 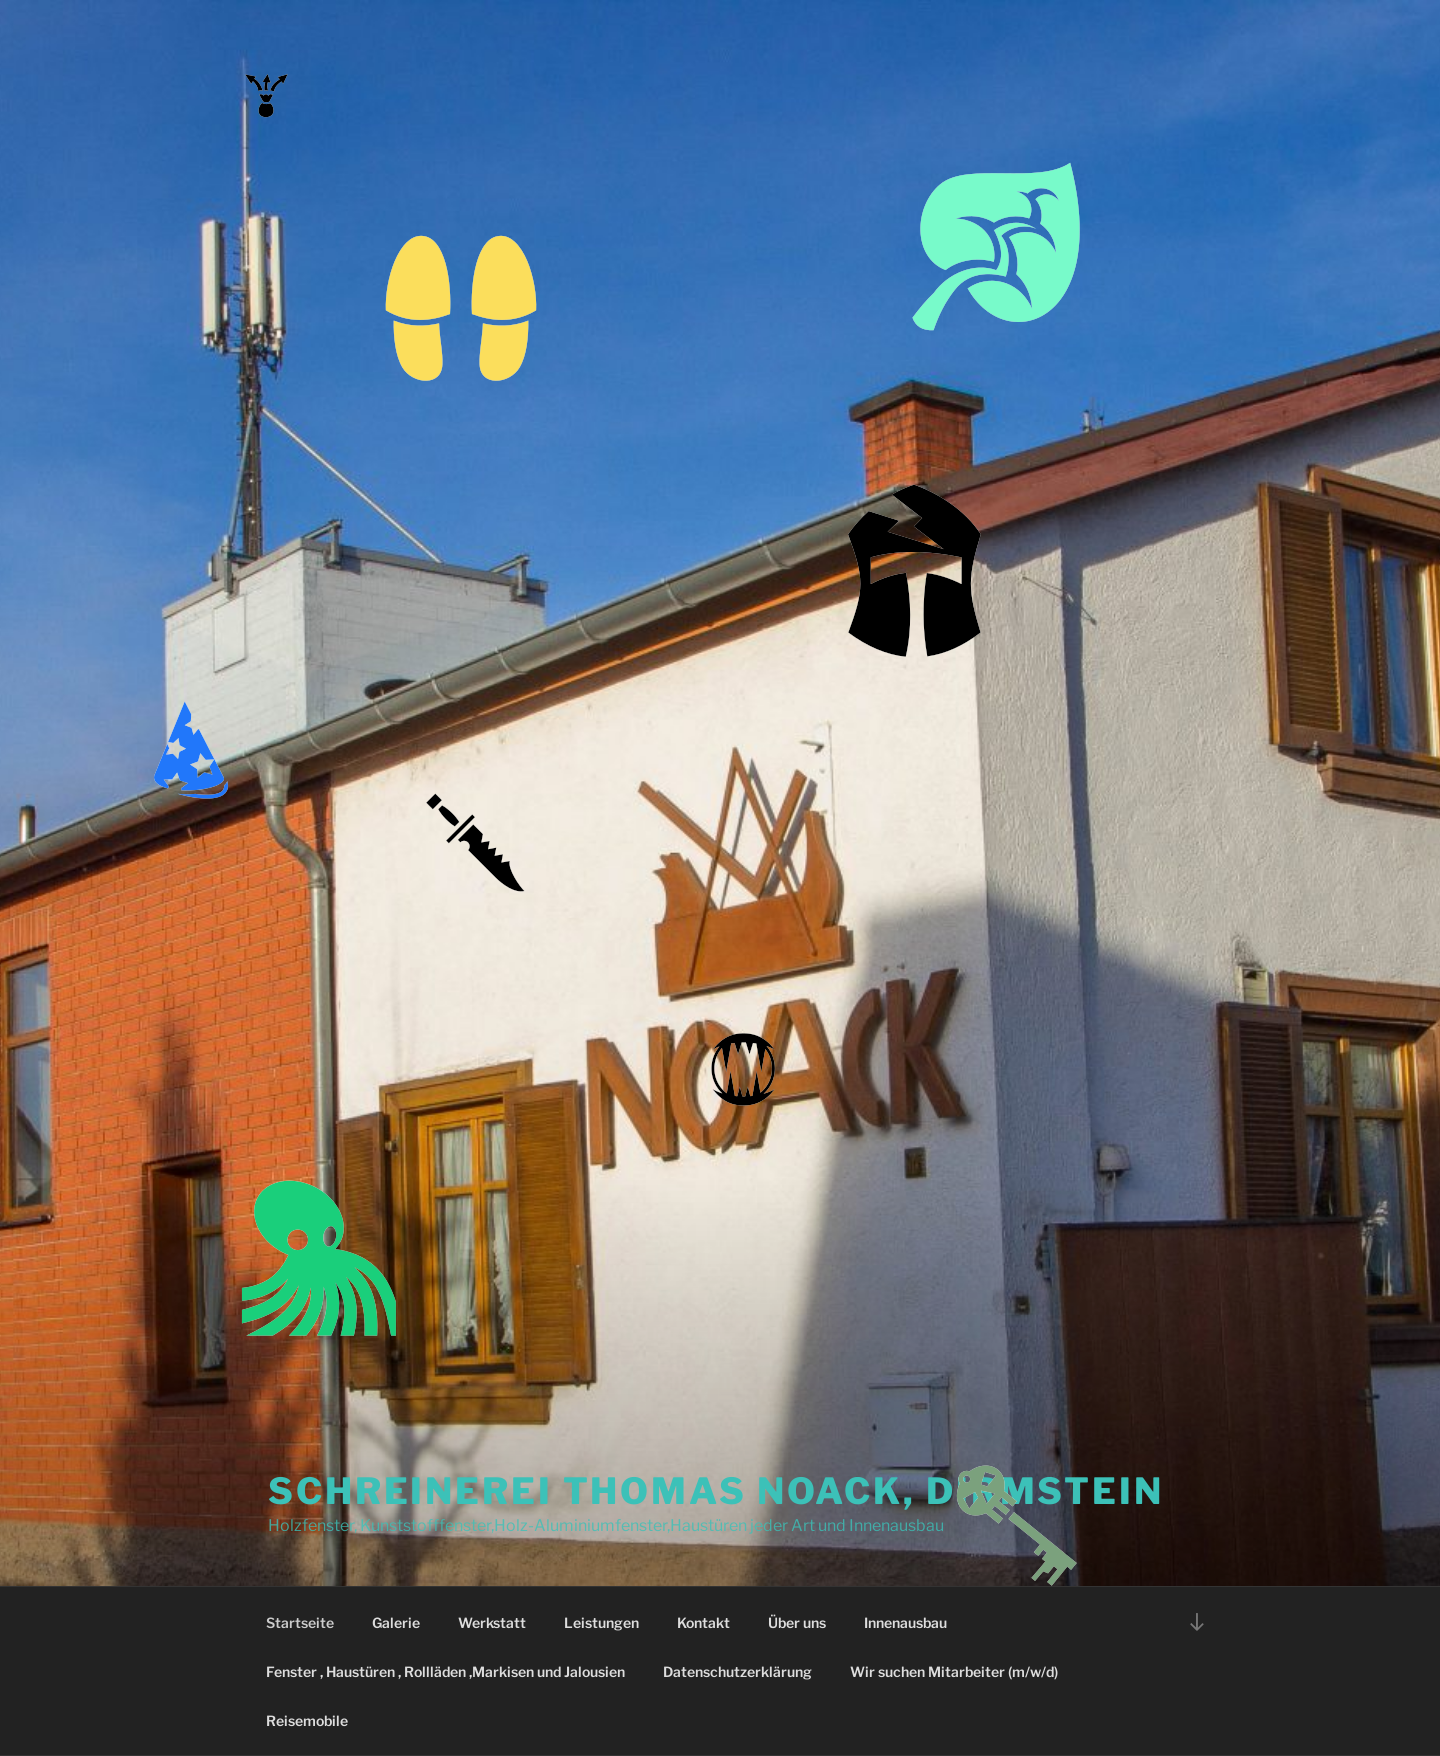 What do you see at coordinates (266, 95) in the screenshot?
I see `track your expenses` at bounding box center [266, 95].